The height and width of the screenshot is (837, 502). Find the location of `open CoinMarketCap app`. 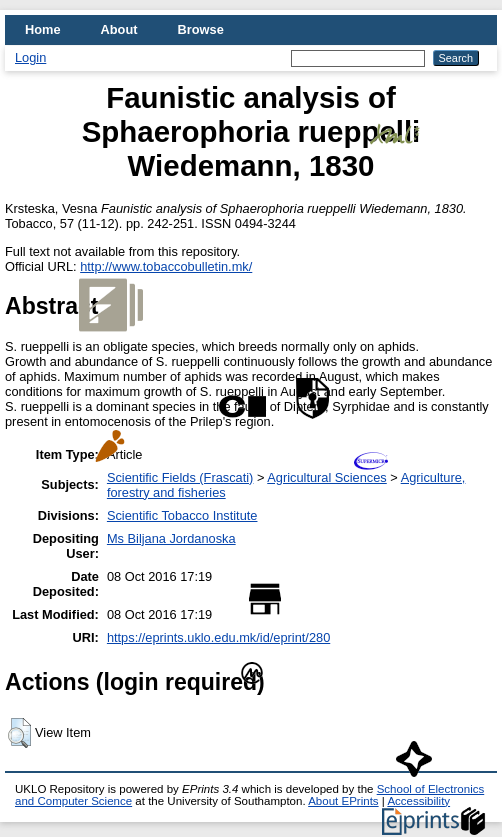

open CoinMarketCap app is located at coordinates (252, 673).